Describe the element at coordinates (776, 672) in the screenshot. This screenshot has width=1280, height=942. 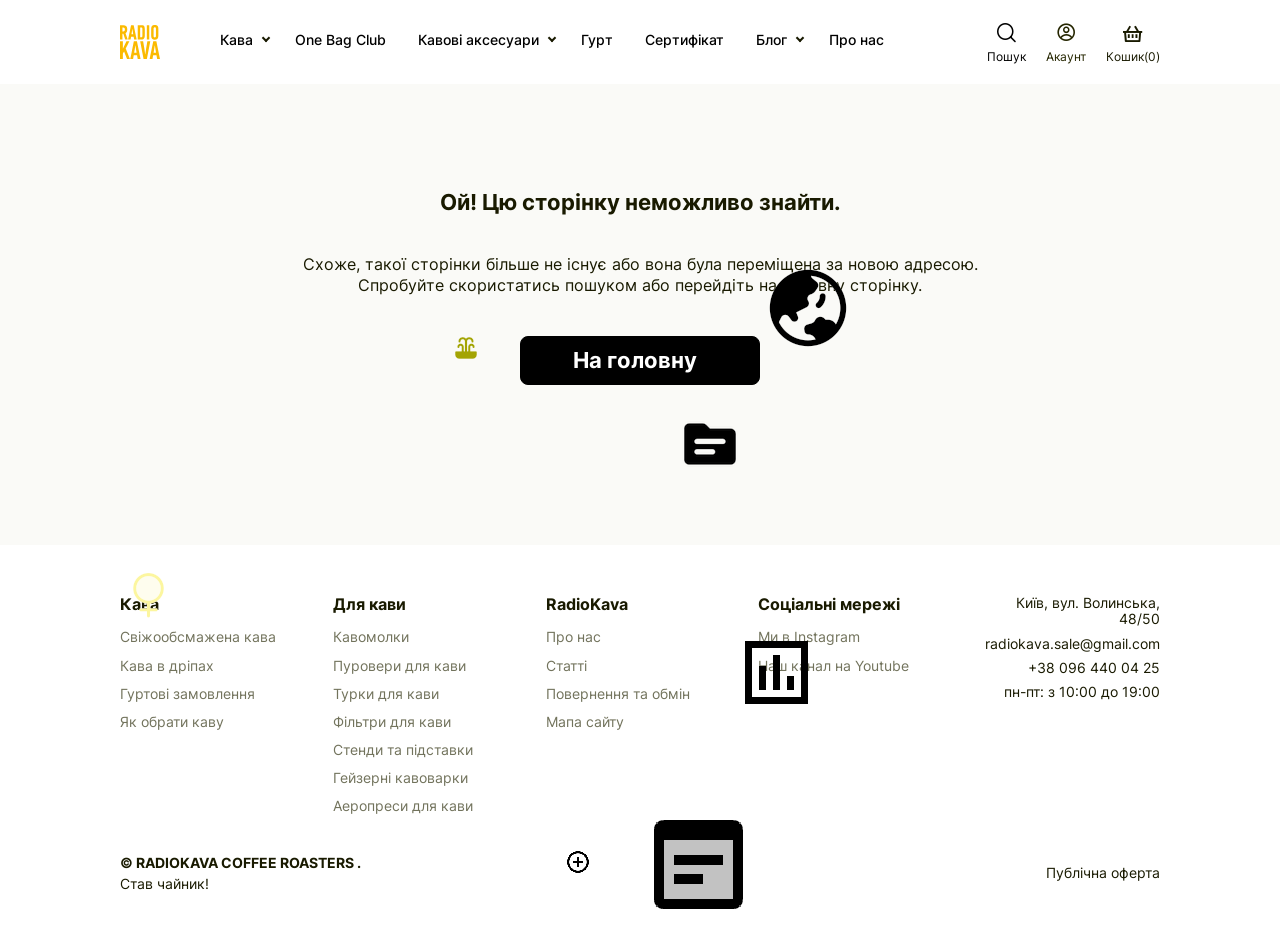
I see `insert a chart or graph into a document` at that location.